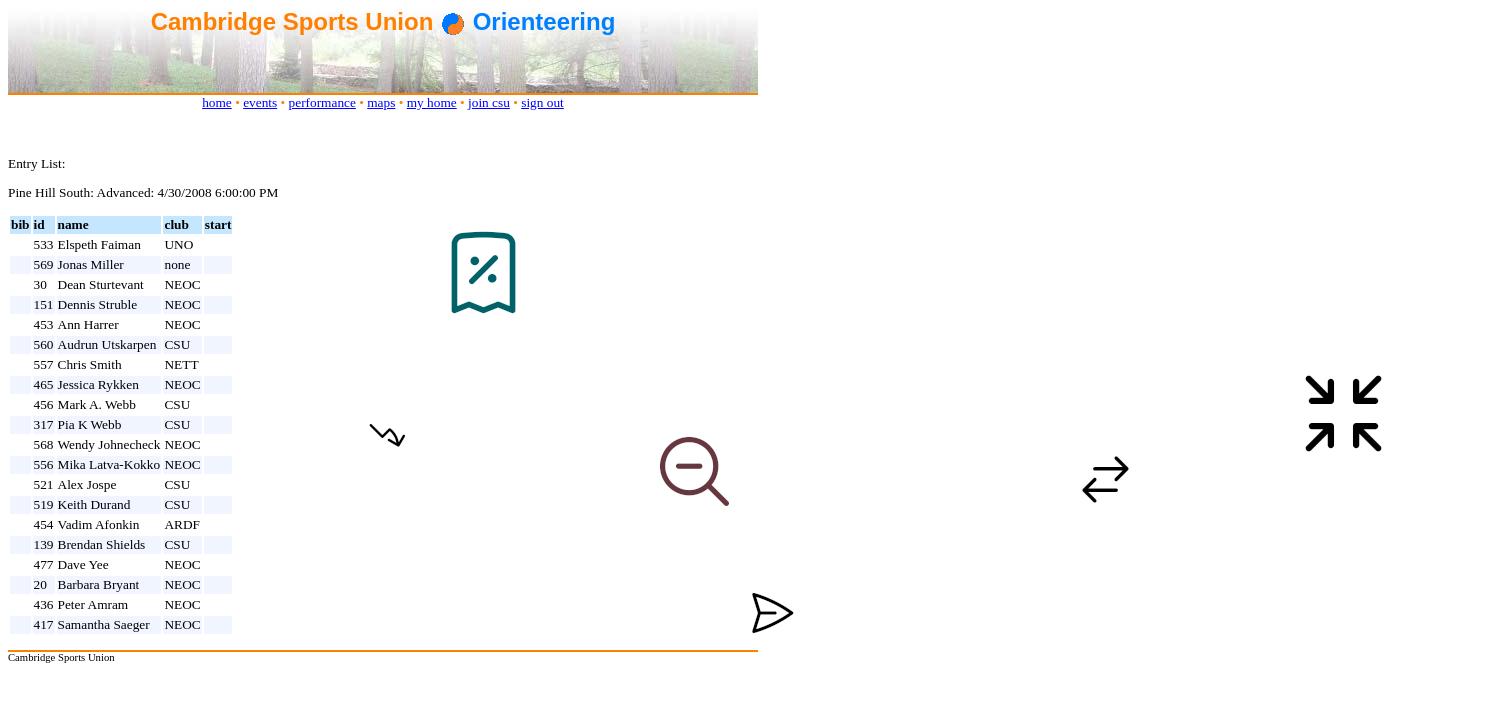 This screenshot has width=1501, height=720. I want to click on indicates a downward trend or decline in data, so click(387, 435).